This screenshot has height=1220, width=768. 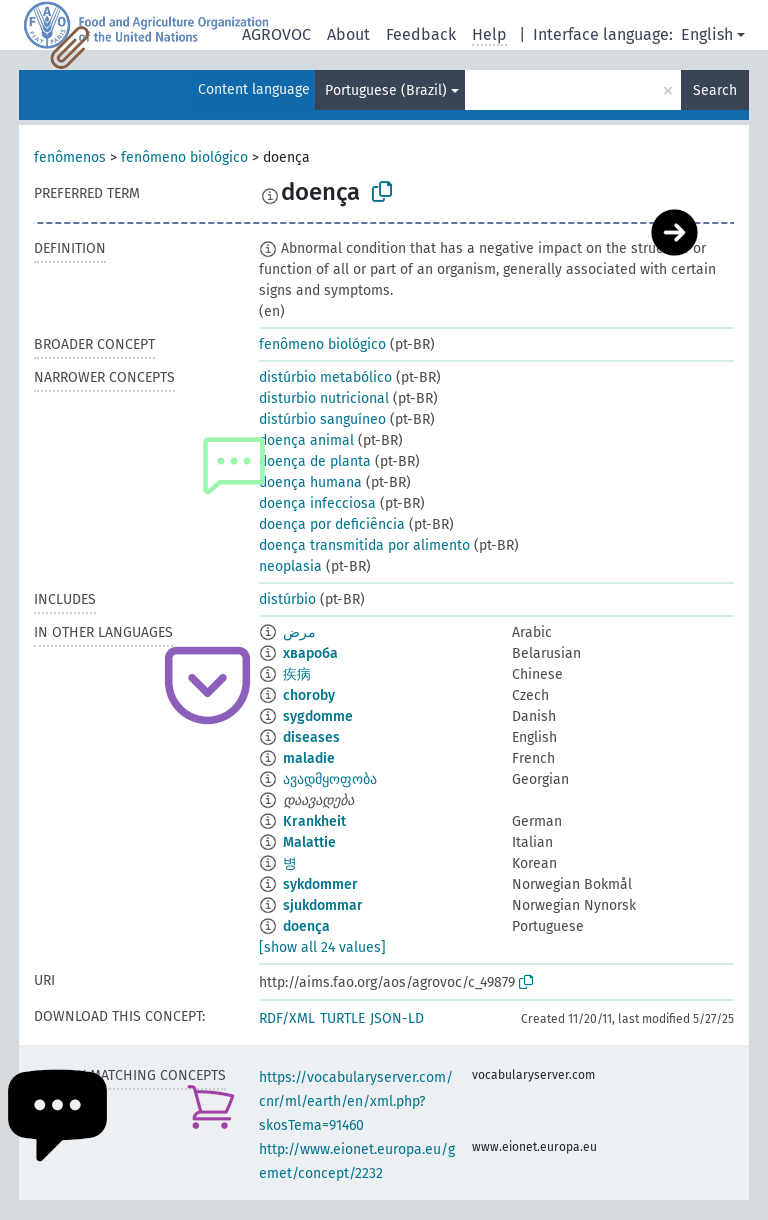 I want to click on view your shopping cart, so click(x=211, y=1107).